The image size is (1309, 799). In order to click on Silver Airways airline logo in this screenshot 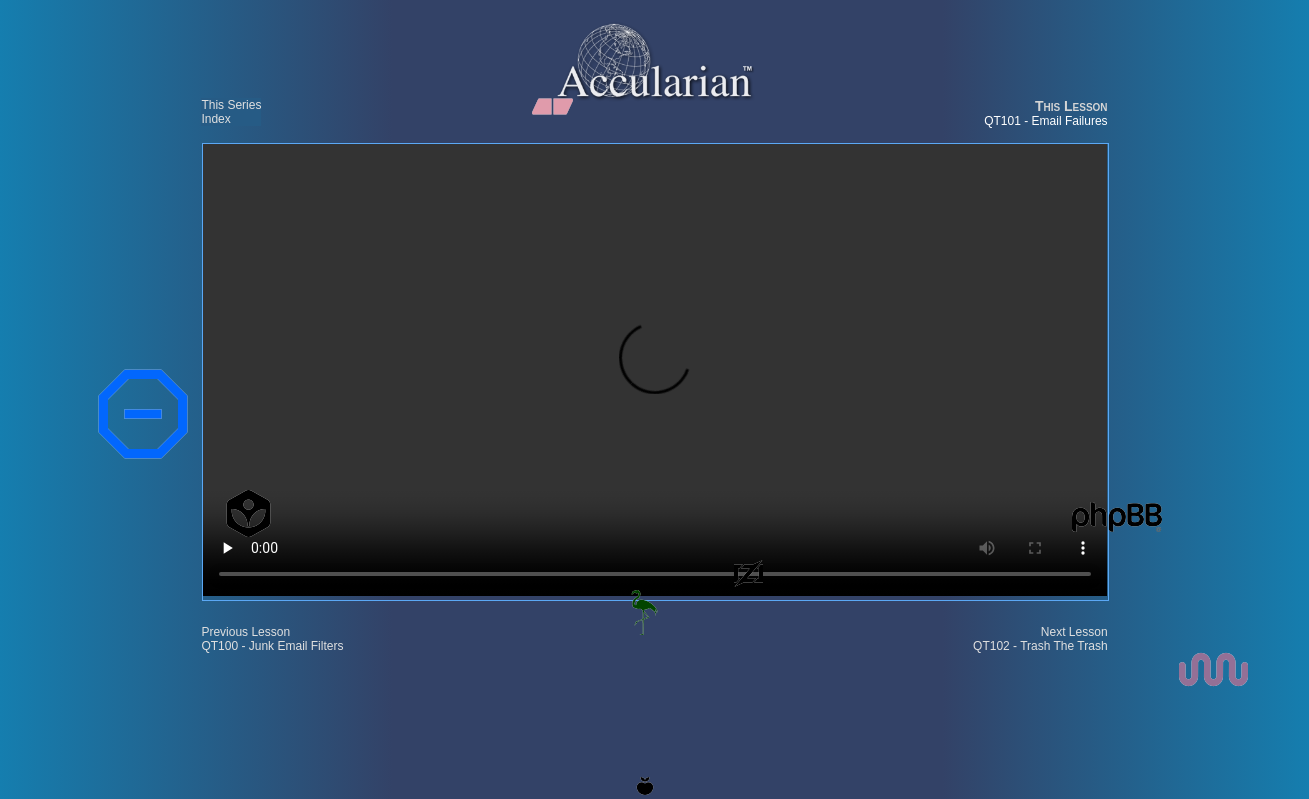, I will do `click(644, 612)`.